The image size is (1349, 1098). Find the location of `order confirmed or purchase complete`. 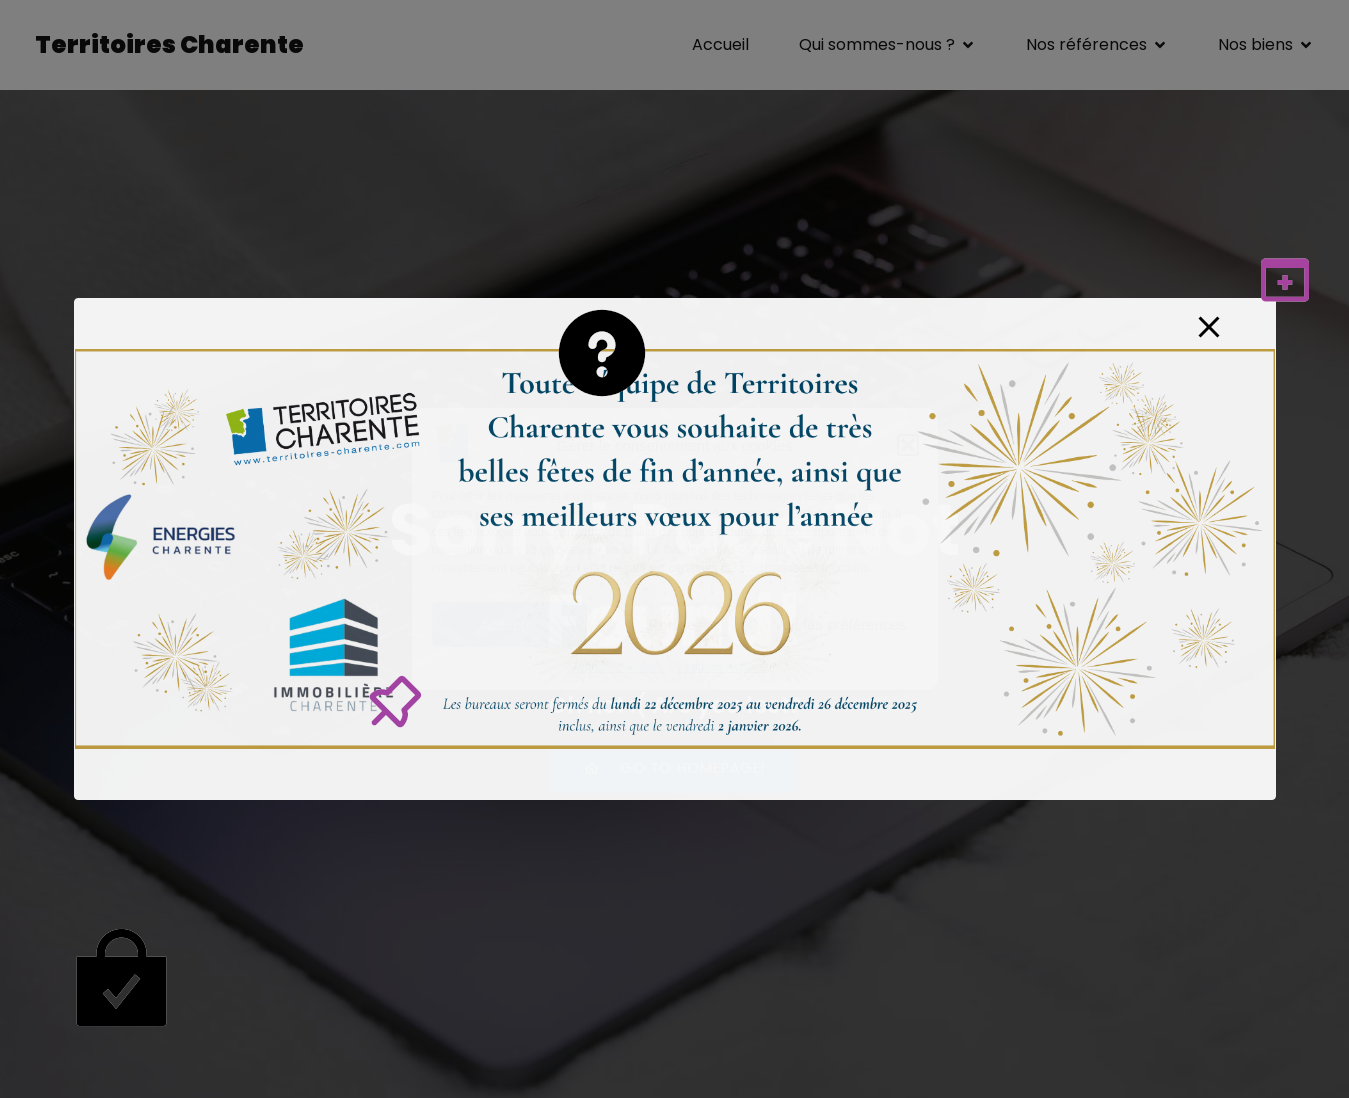

order confirmed or purchase complete is located at coordinates (121, 977).